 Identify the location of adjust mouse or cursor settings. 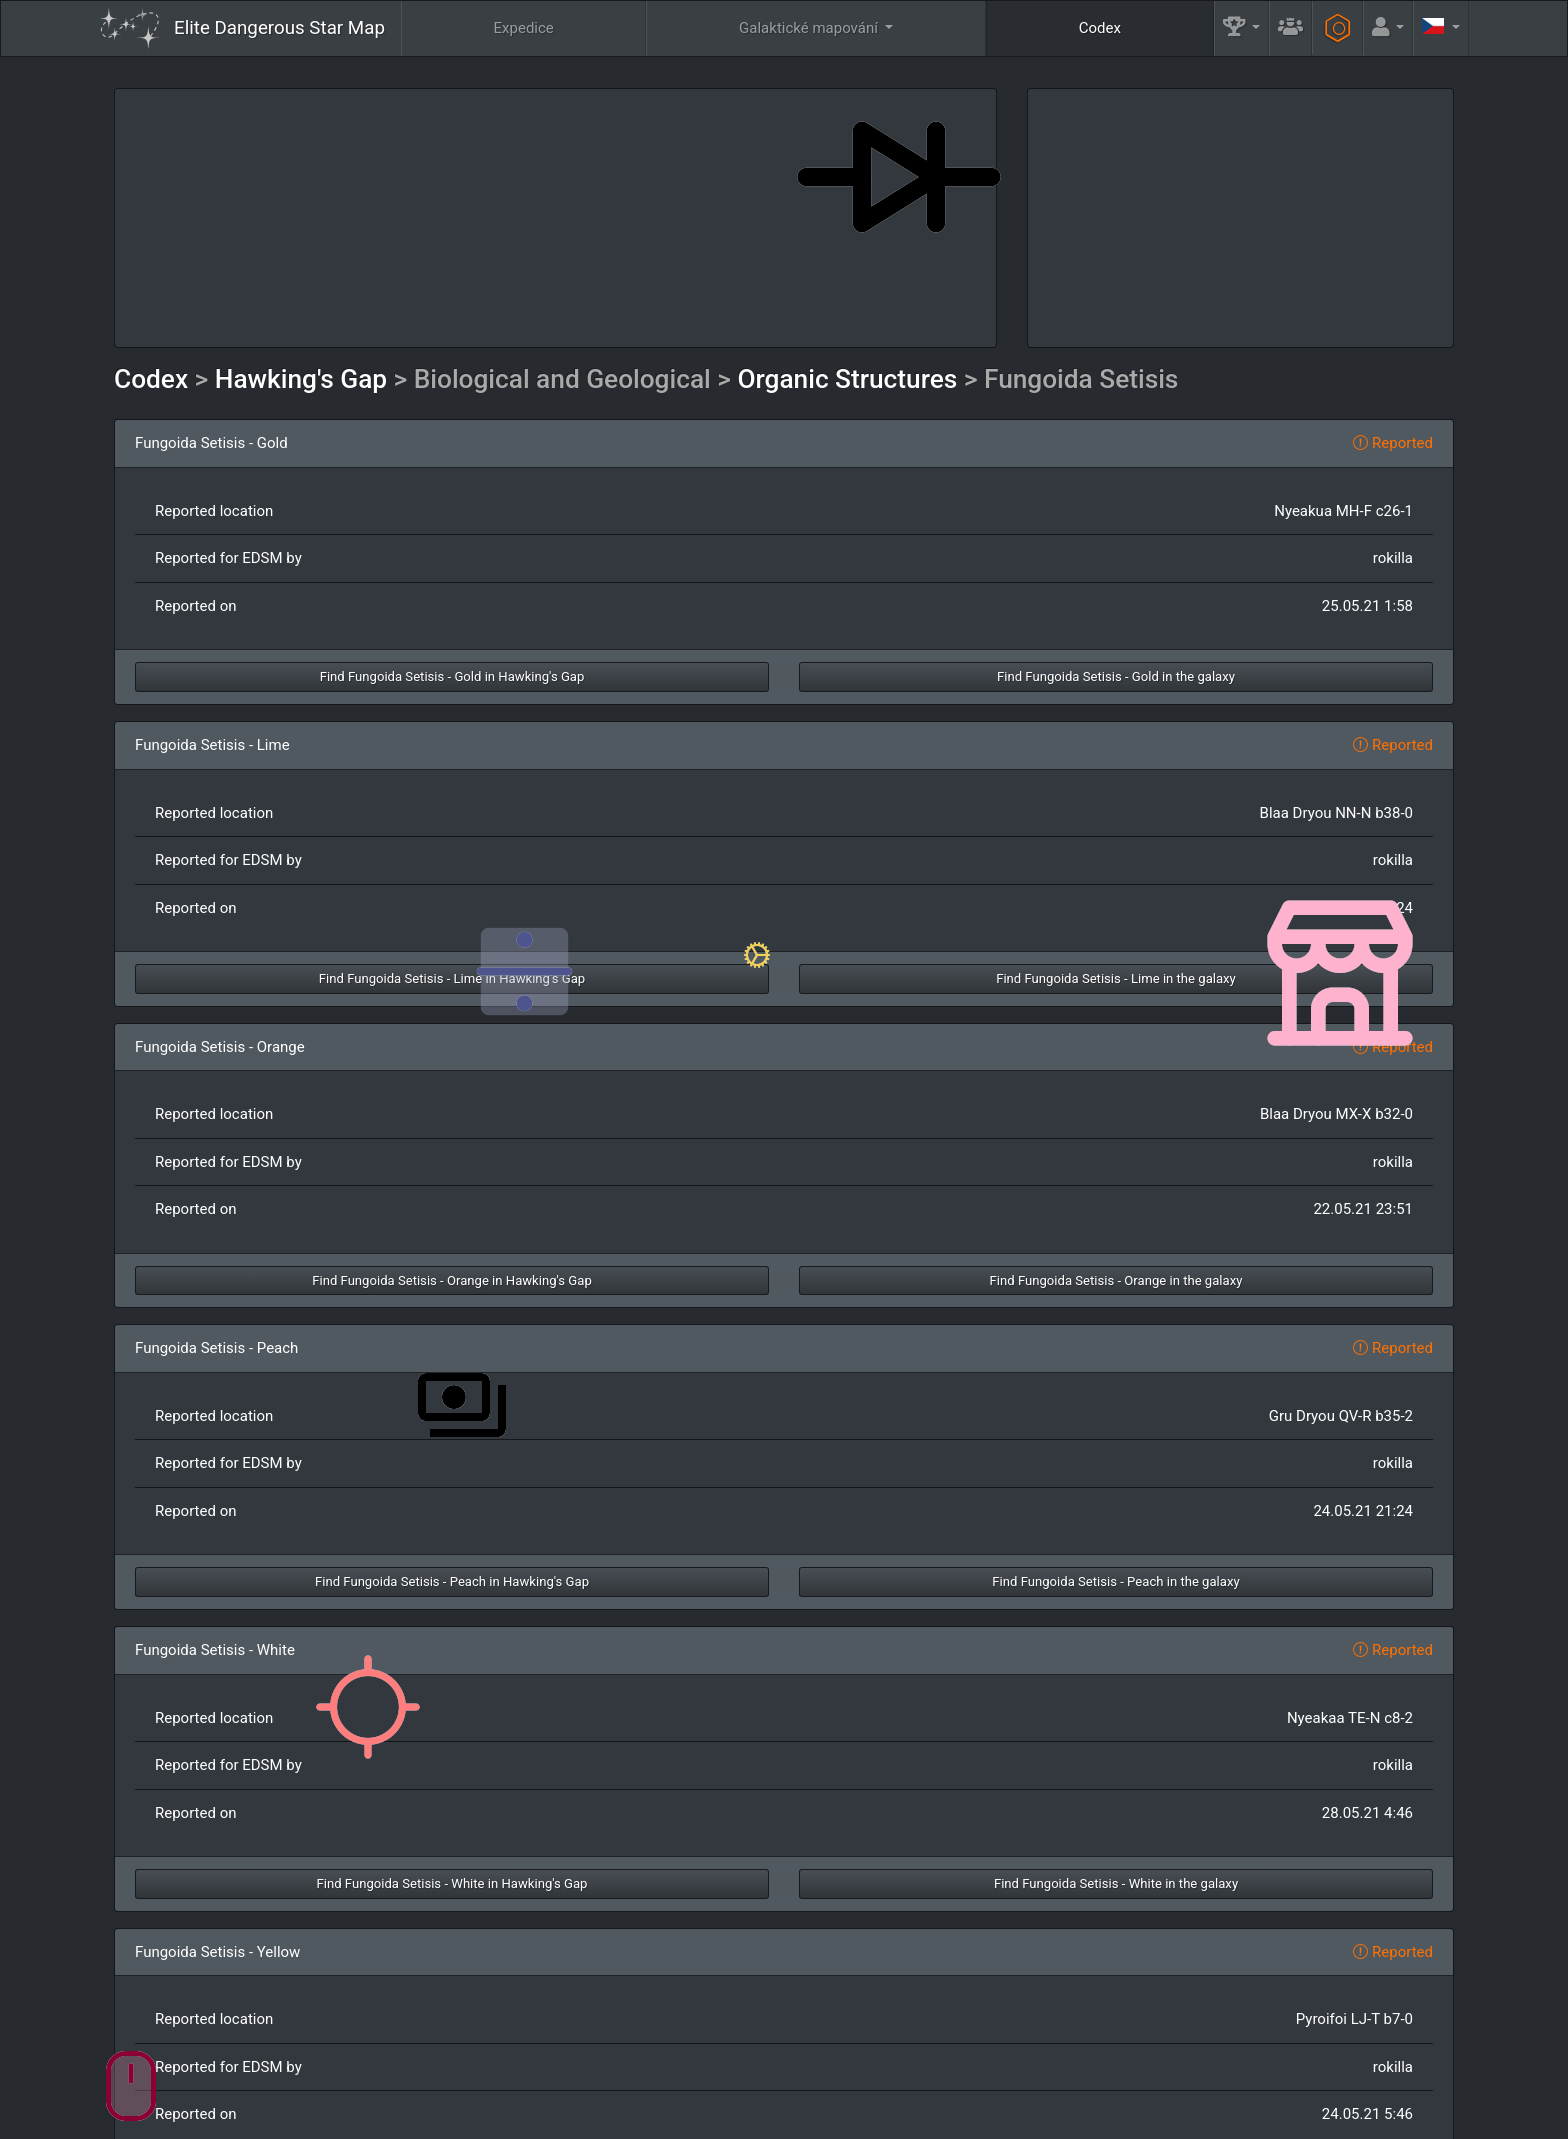
(131, 2086).